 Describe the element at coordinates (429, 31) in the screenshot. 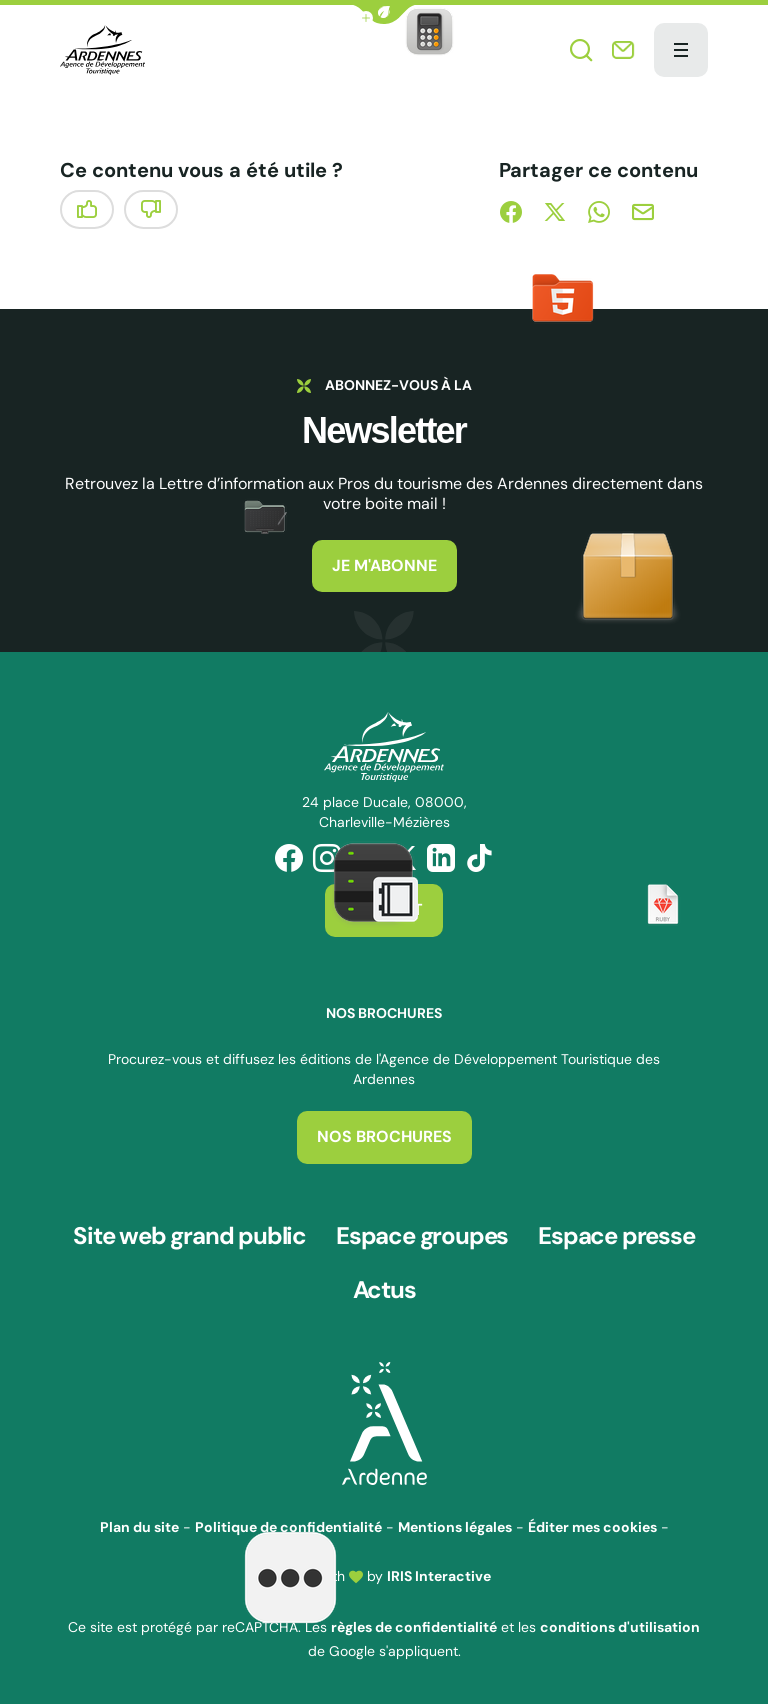

I see `open the calculator app` at that location.